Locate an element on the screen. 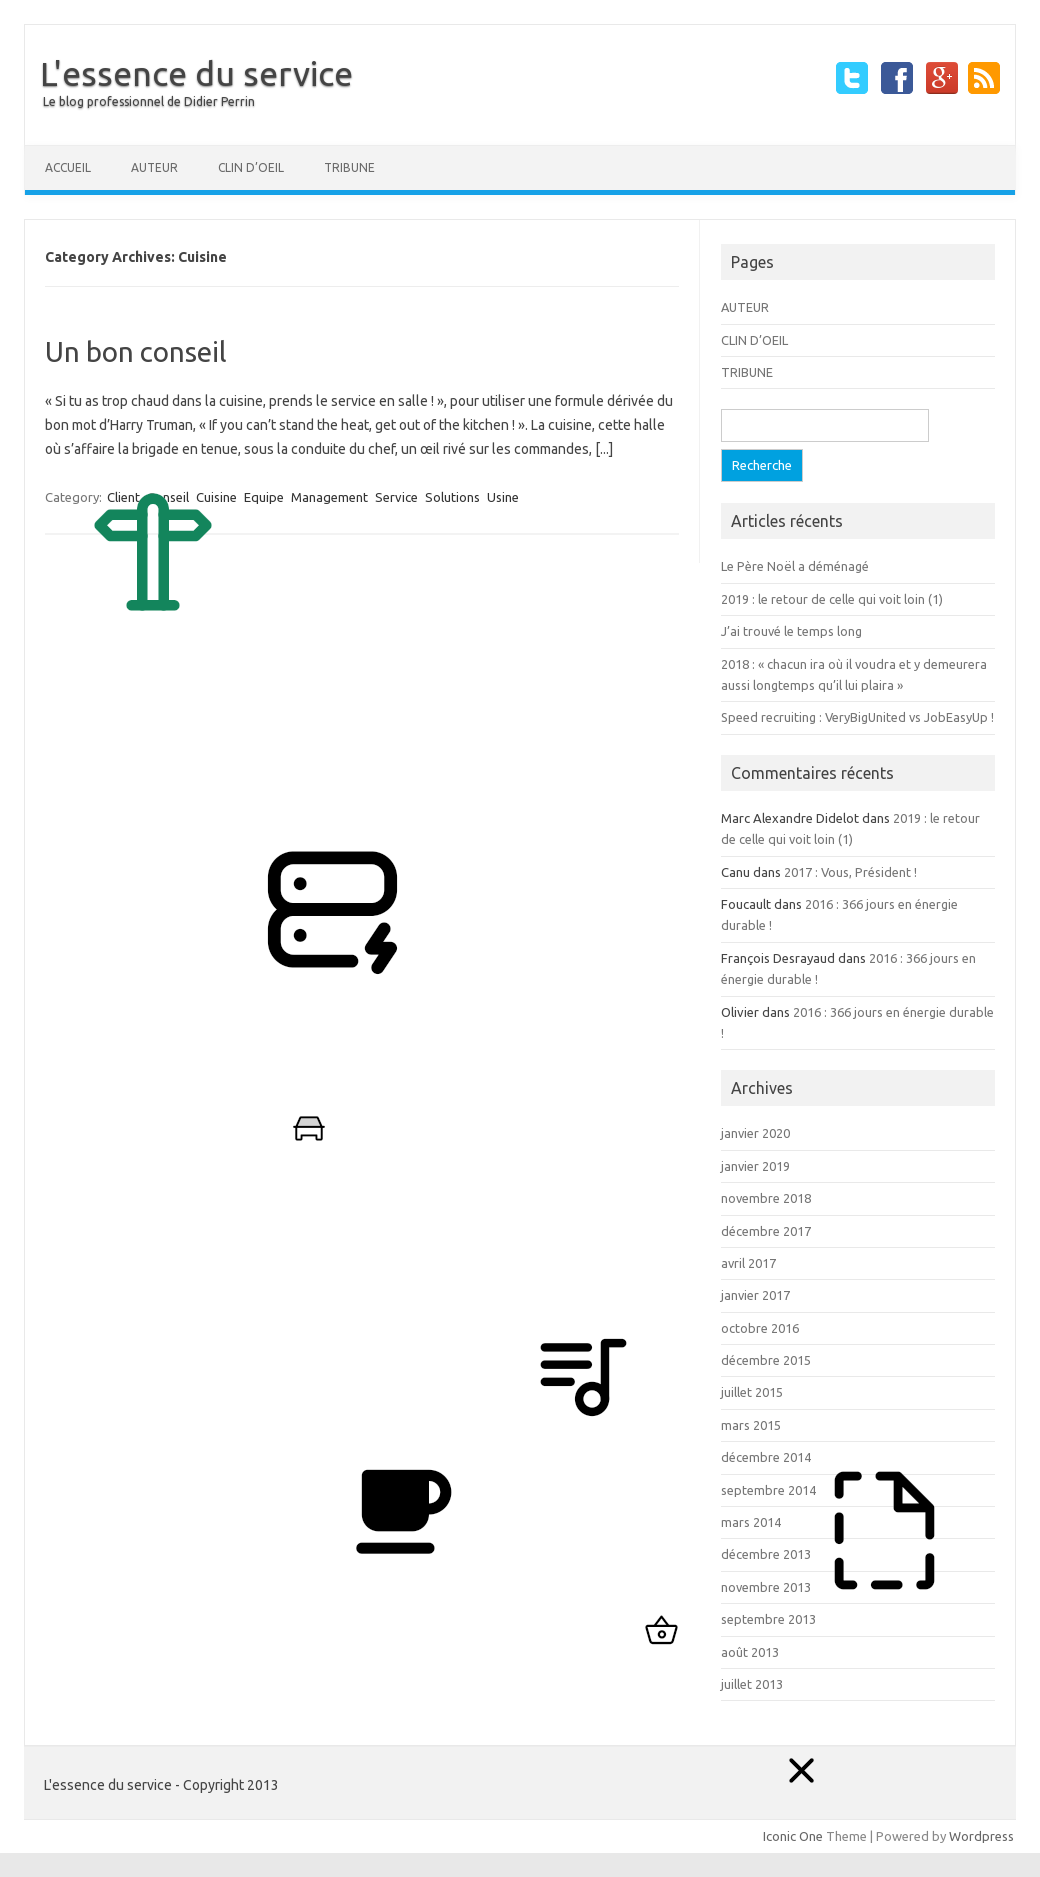  indicates a draft or incomplete file is located at coordinates (884, 1530).